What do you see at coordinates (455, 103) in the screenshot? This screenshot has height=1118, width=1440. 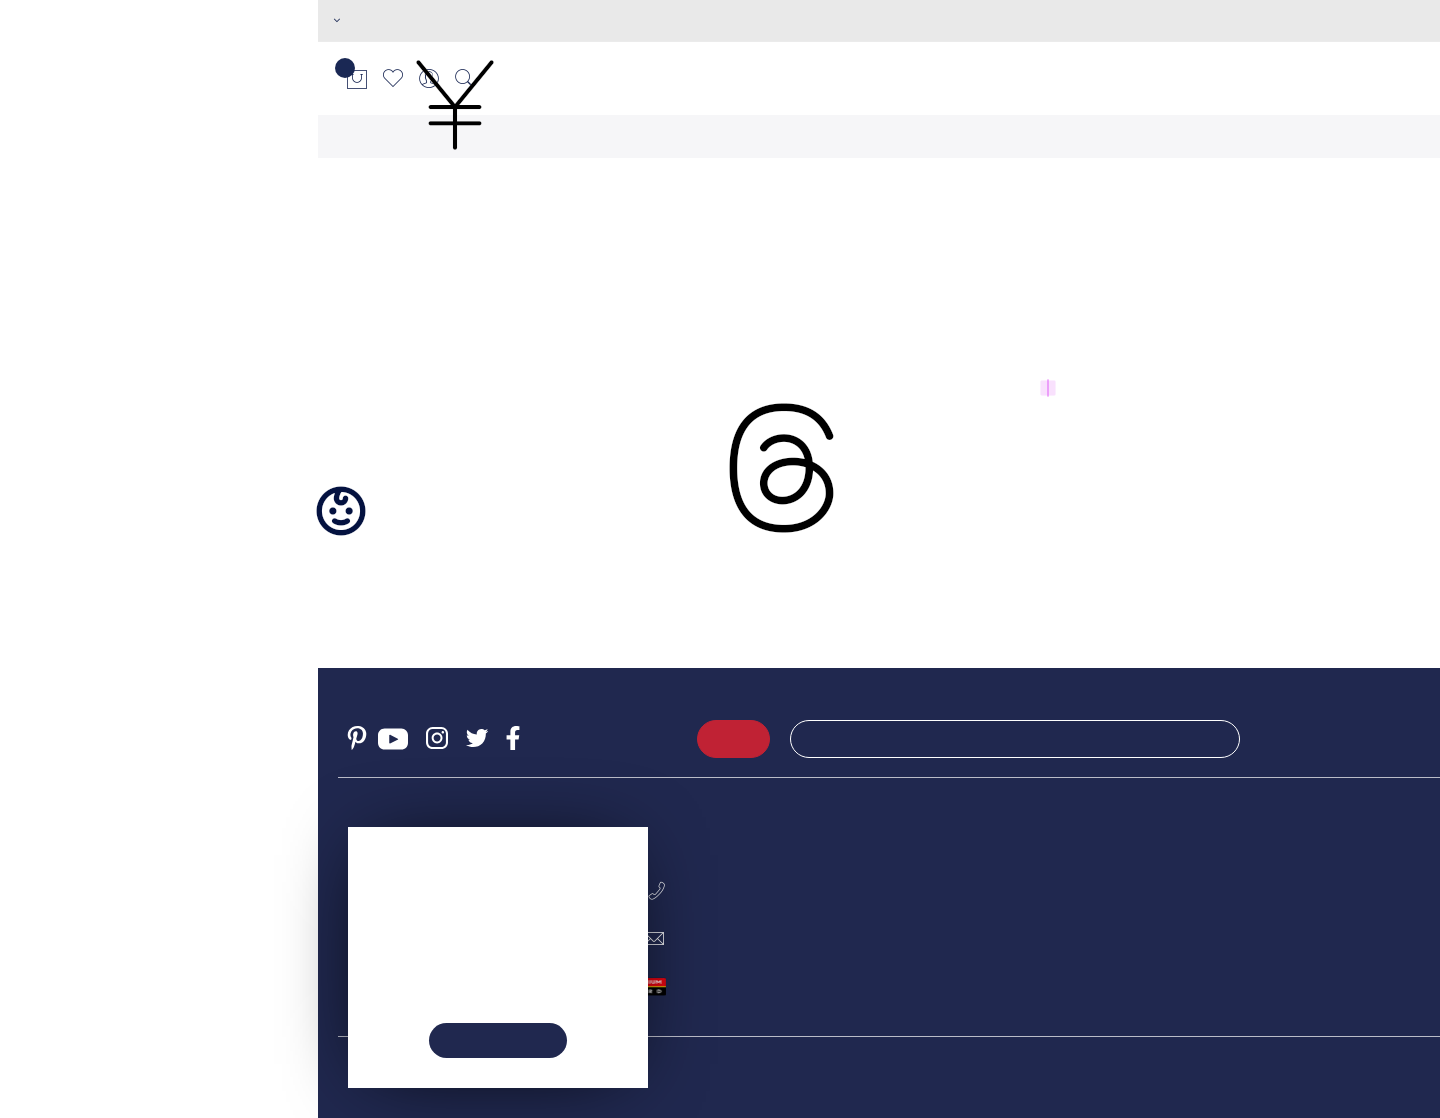 I see `view prices in japanese yen` at bounding box center [455, 103].